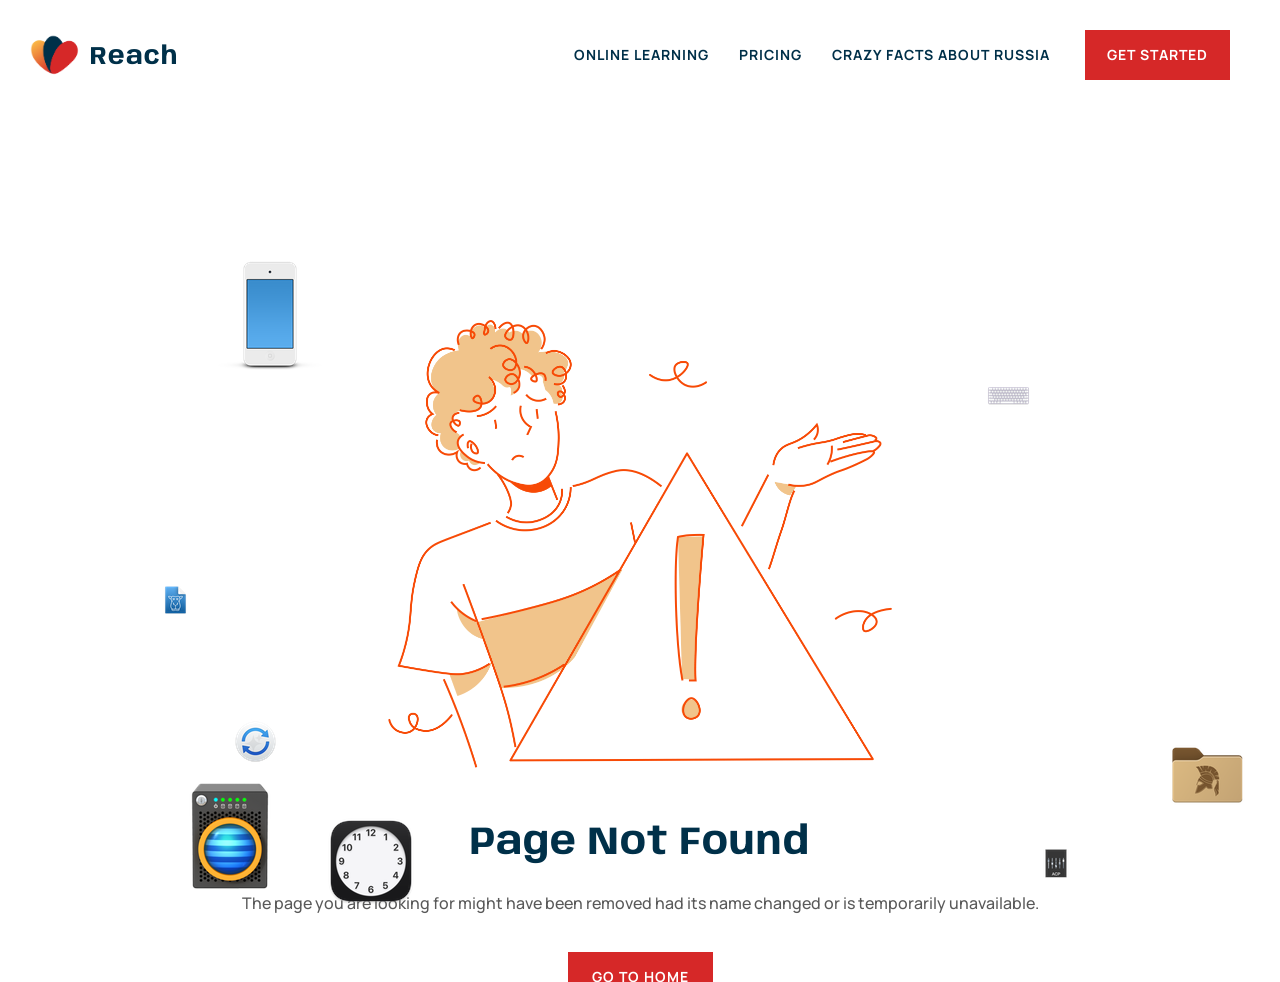 The height and width of the screenshot is (982, 1280). Describe the element at coordinates (230, 836) in the screenshot. I see `access RAID 0 storage configuration settings` at that location.